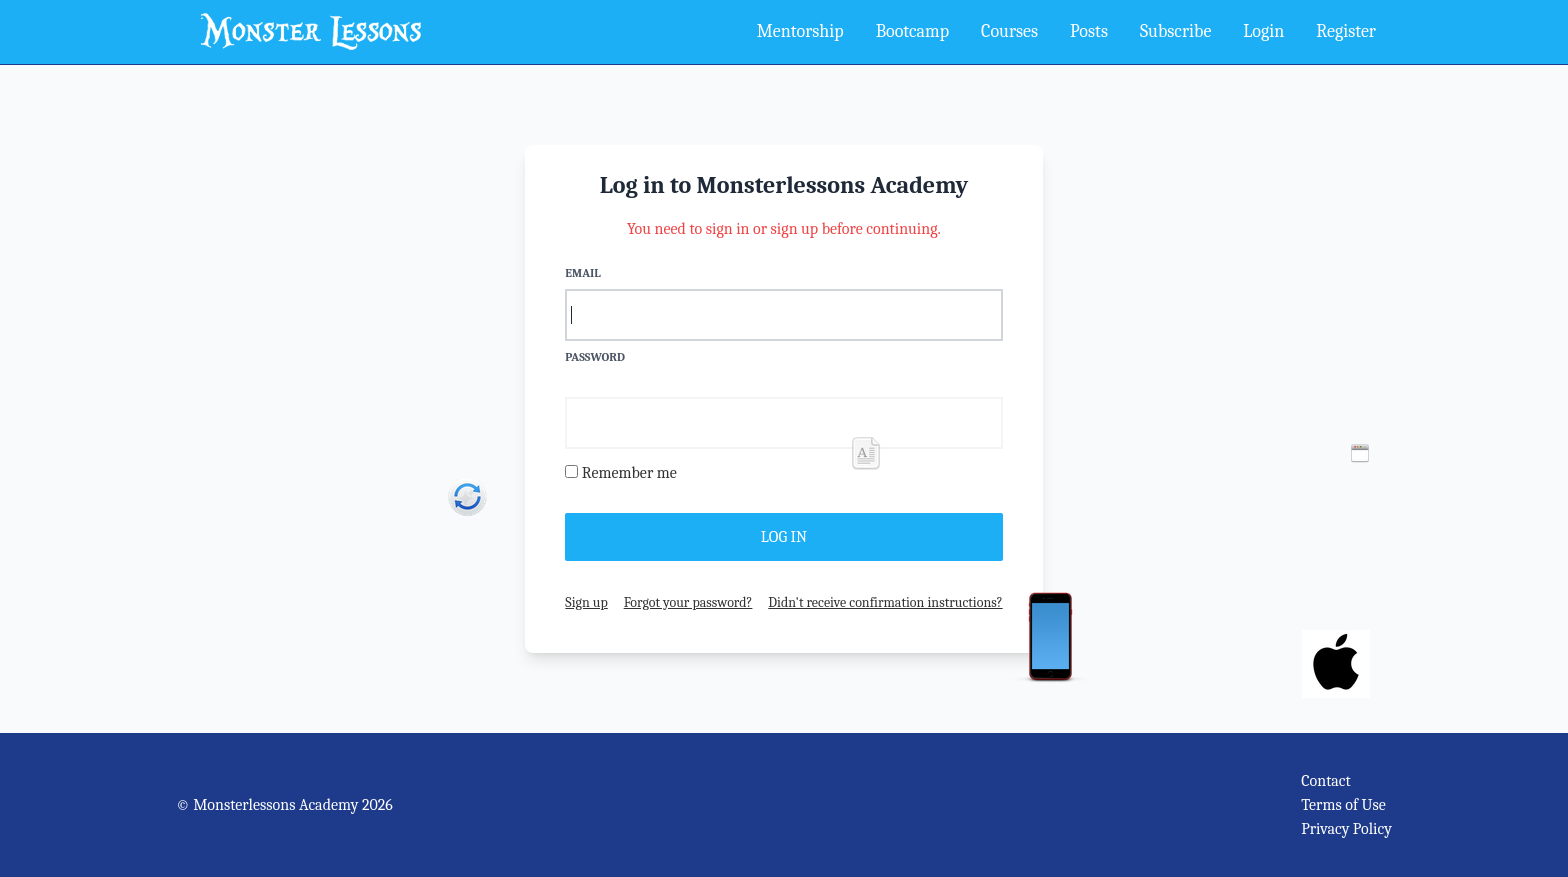 The image size is (1568, 877). I want to click on iPhone 8 Plus device icon in red/product red color, so click(1050, 637).